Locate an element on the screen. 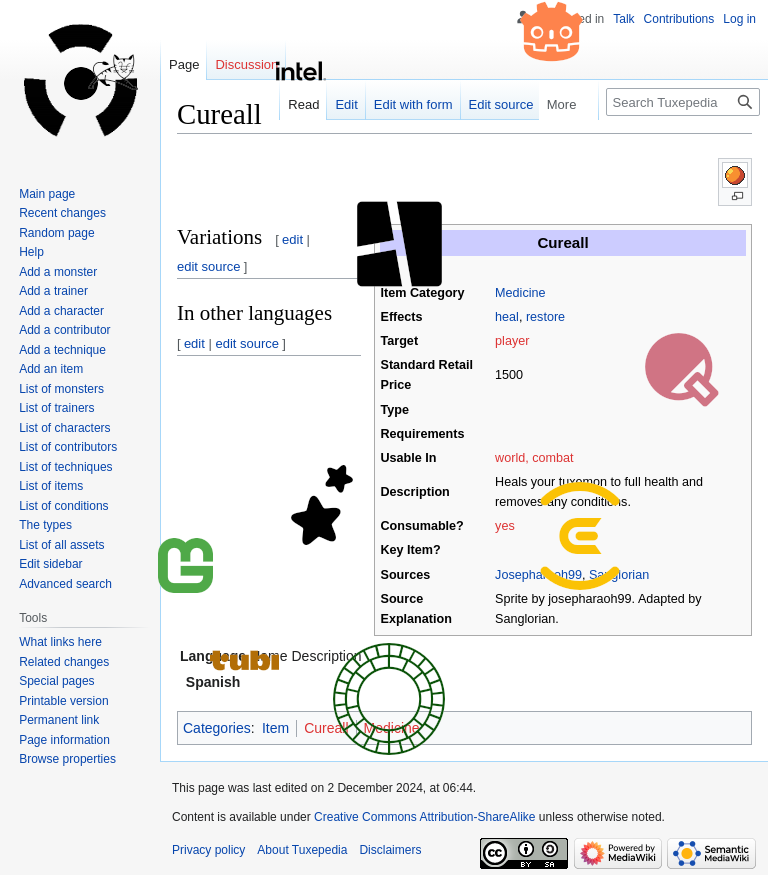 This screenshot has width=768, height=875. open the tubi streaming app is located at coordinates (244, 660).